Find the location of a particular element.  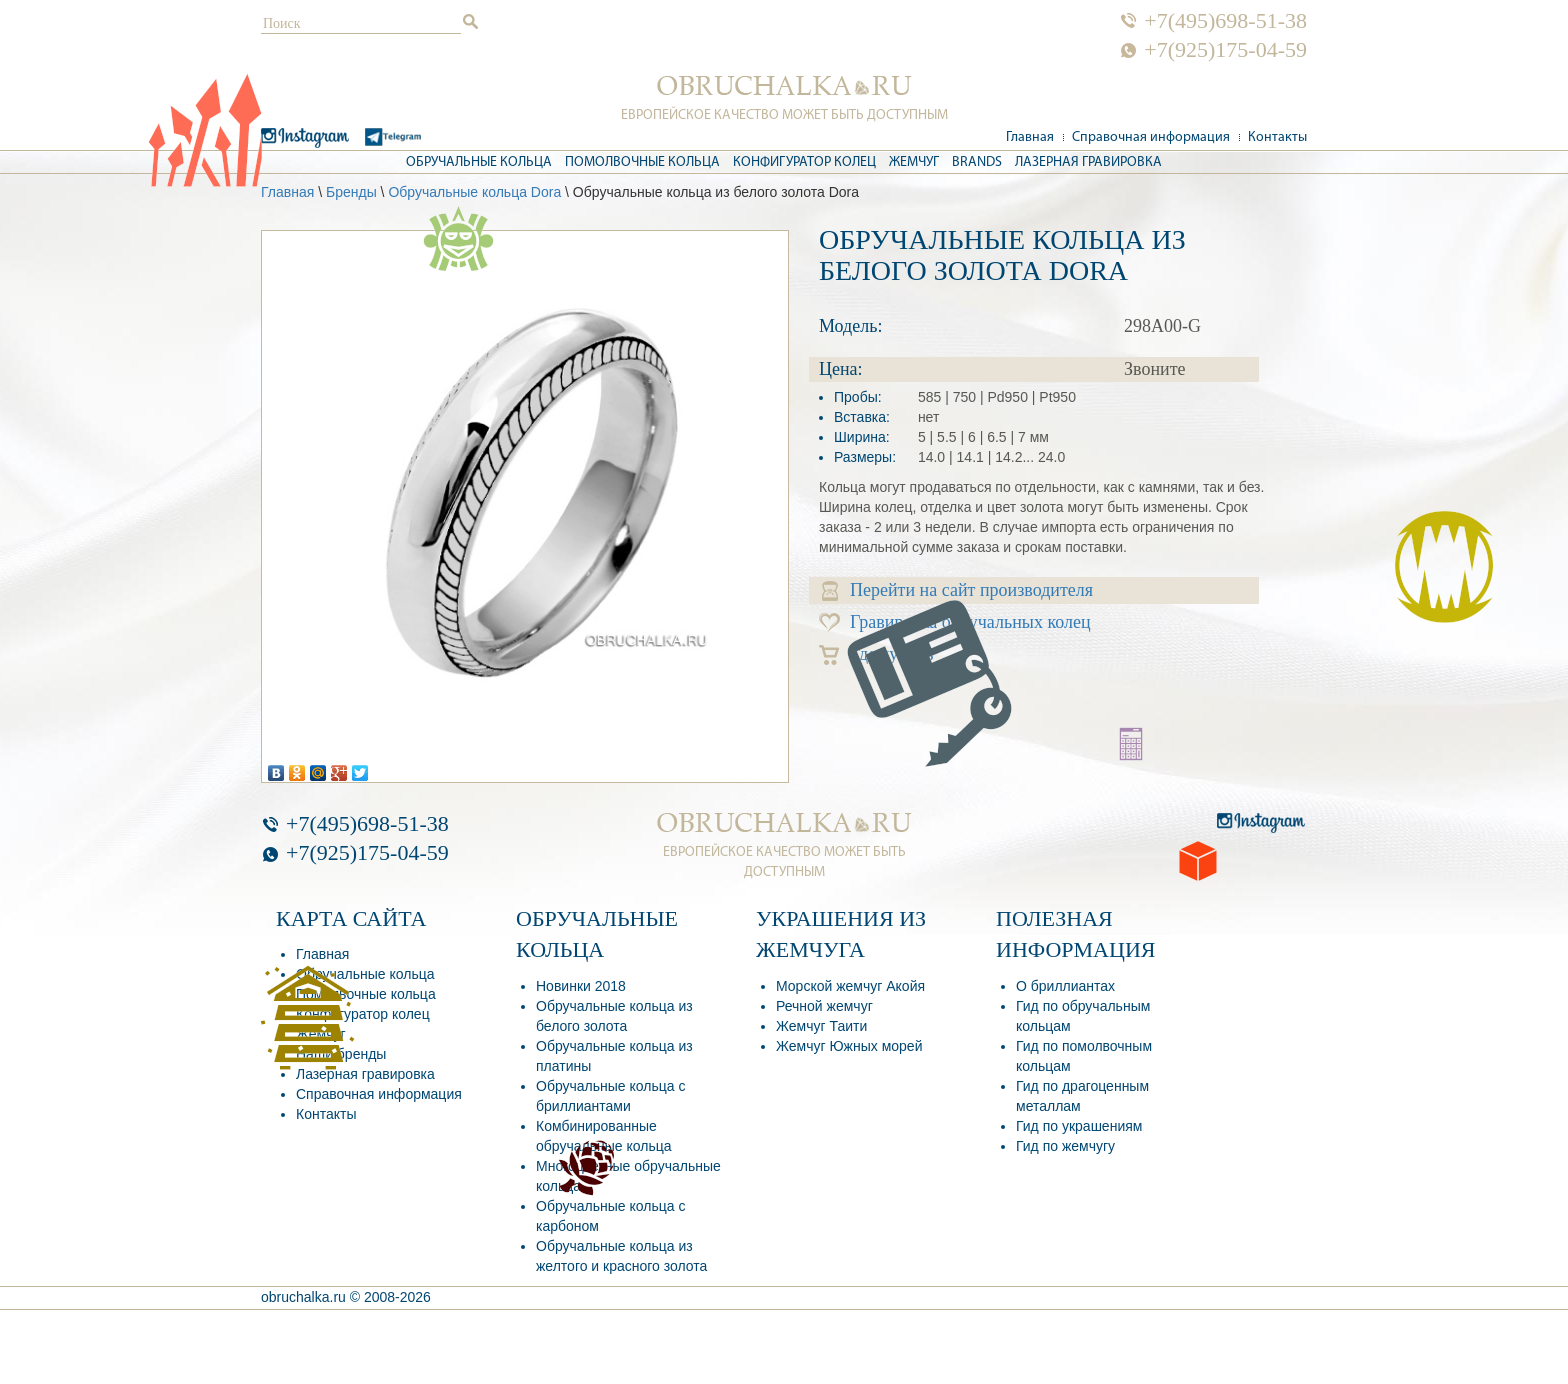

open the calculator app is located at coordinates (1131, 744).